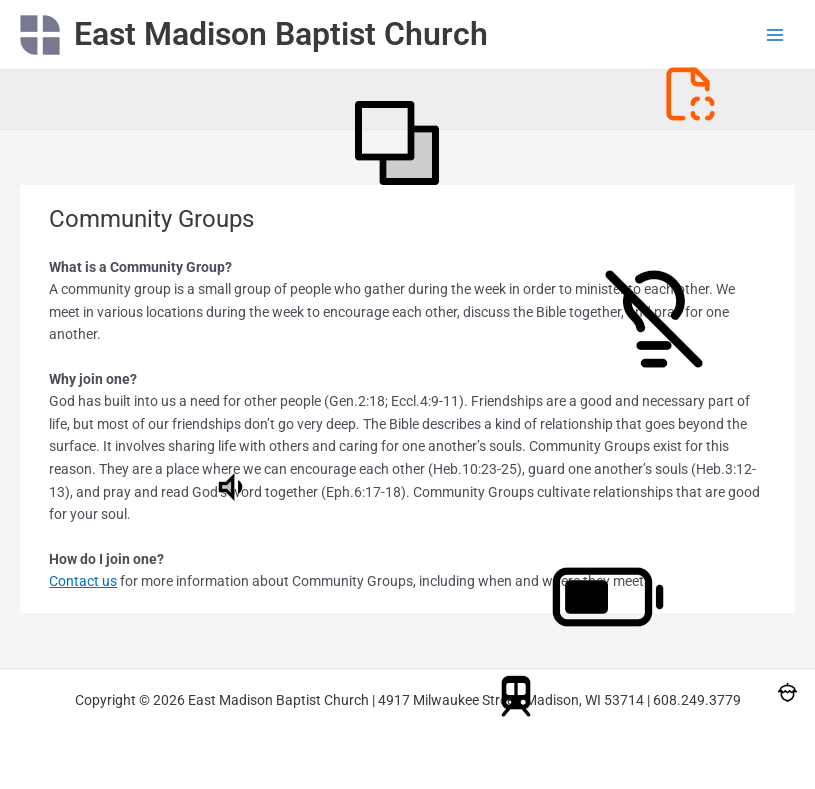  Describe the element at coordinates (787, 692) in the screenshot. I see `access settings or configuration options` at that location.